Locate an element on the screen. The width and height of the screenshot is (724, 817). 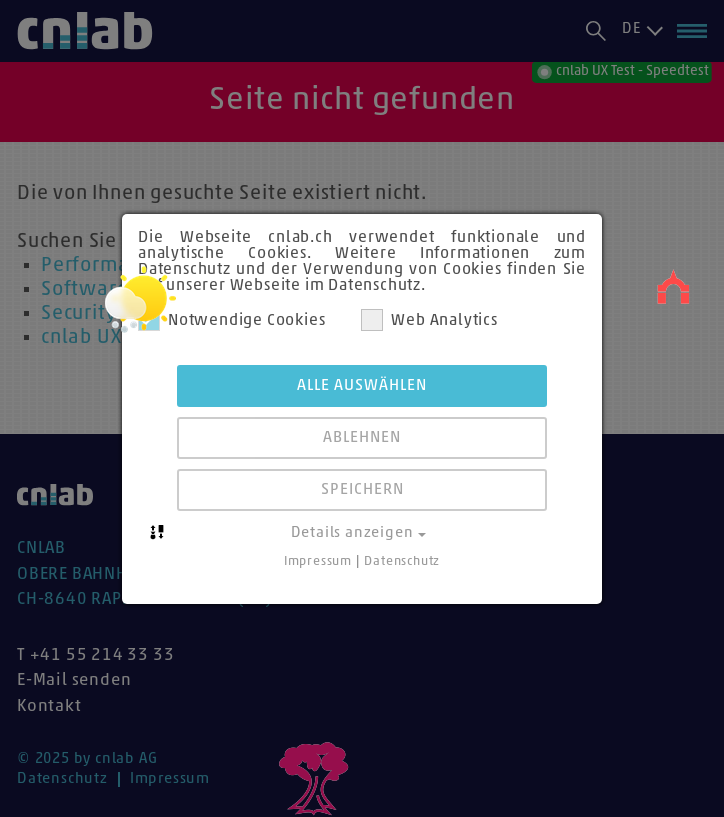
access bridge-building or construction features is located at coordinates (673, 286).